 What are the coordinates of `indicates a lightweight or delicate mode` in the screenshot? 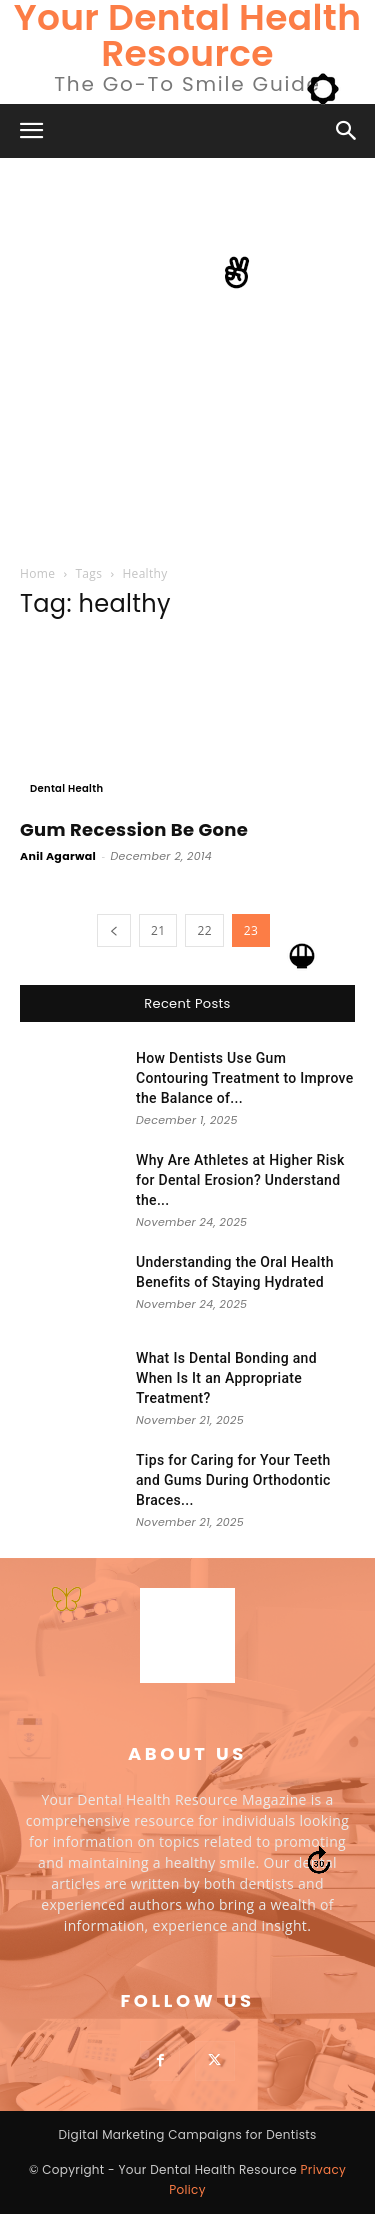 It's located at (66, 1598).